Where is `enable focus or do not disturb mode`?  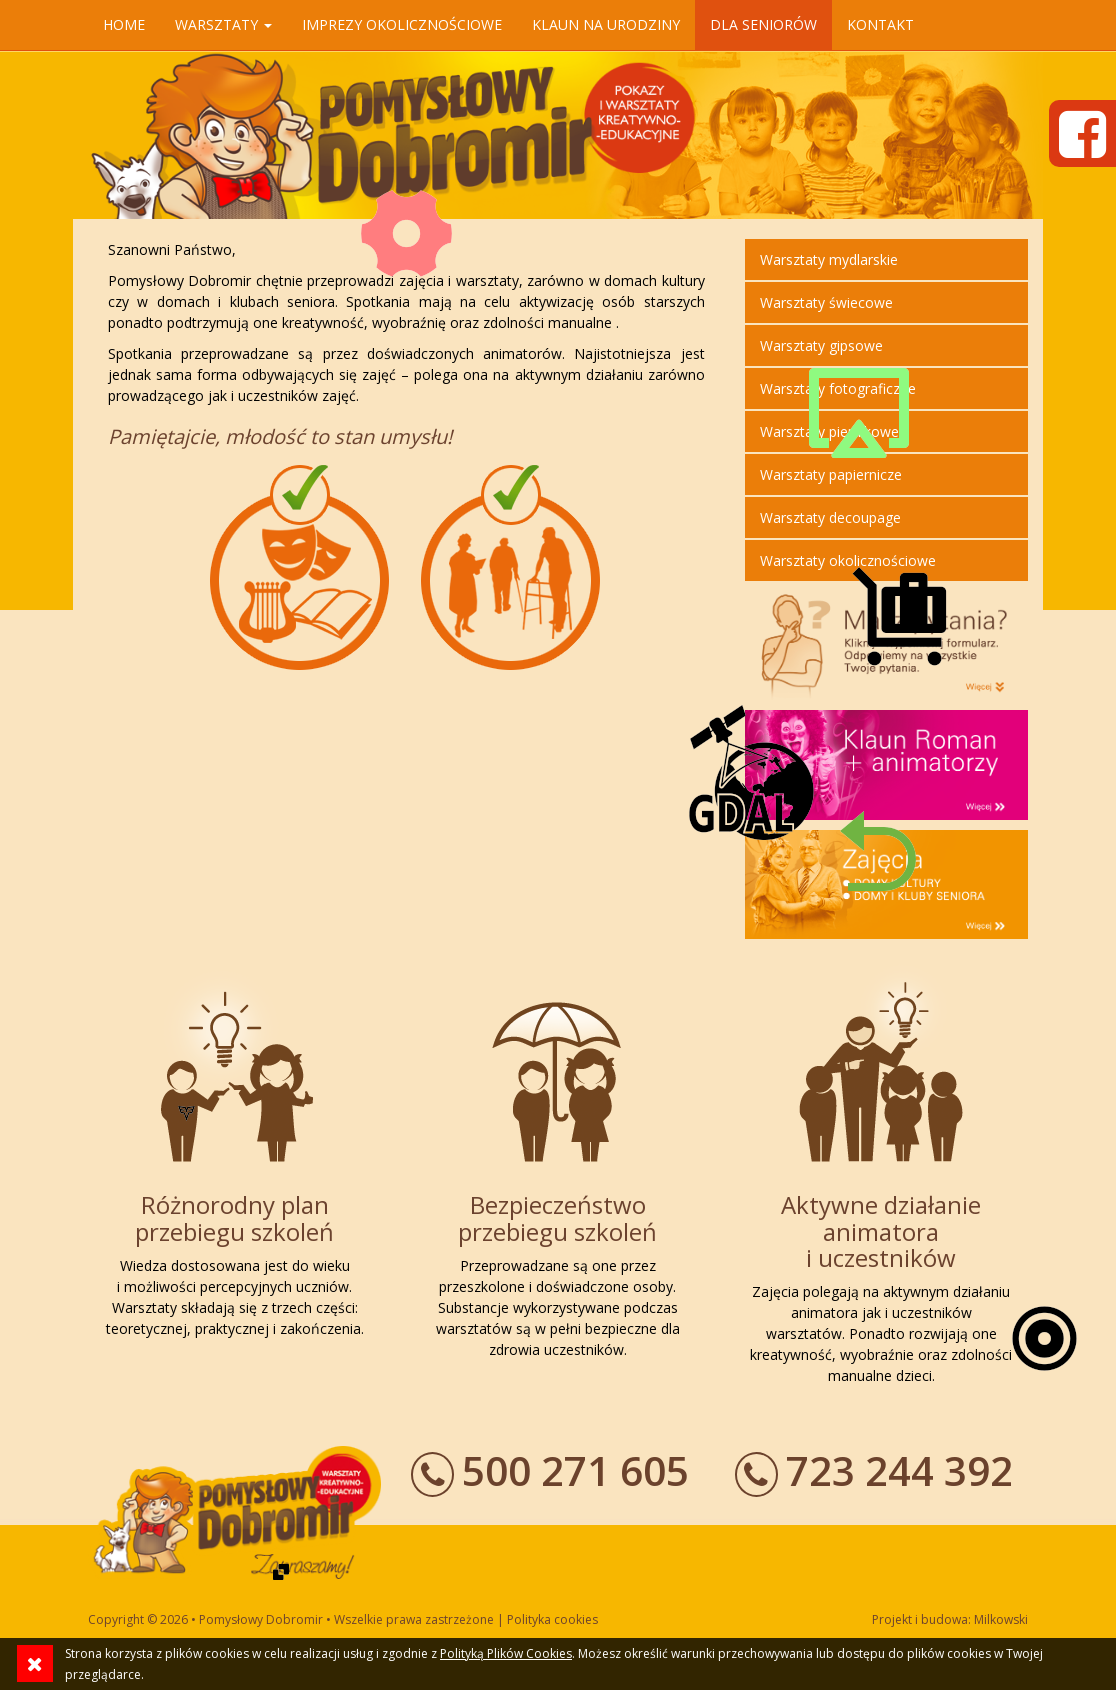 enable focus or do not disturb mode is located at coordinates (1044, 1338).